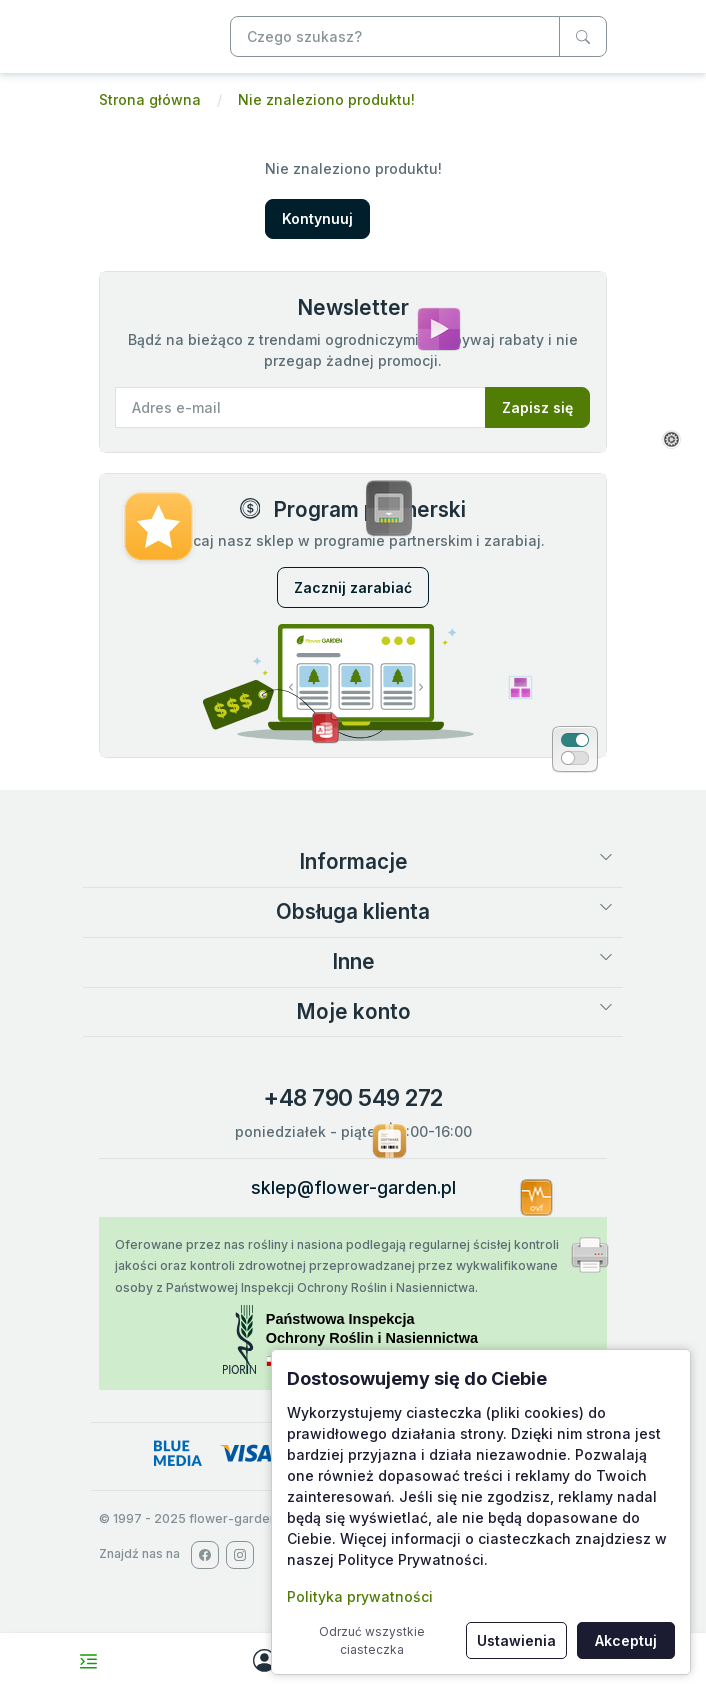 This screenshot has width=706, height=1690. I want to click on open unity tweak tool settings, so click(575, 749).